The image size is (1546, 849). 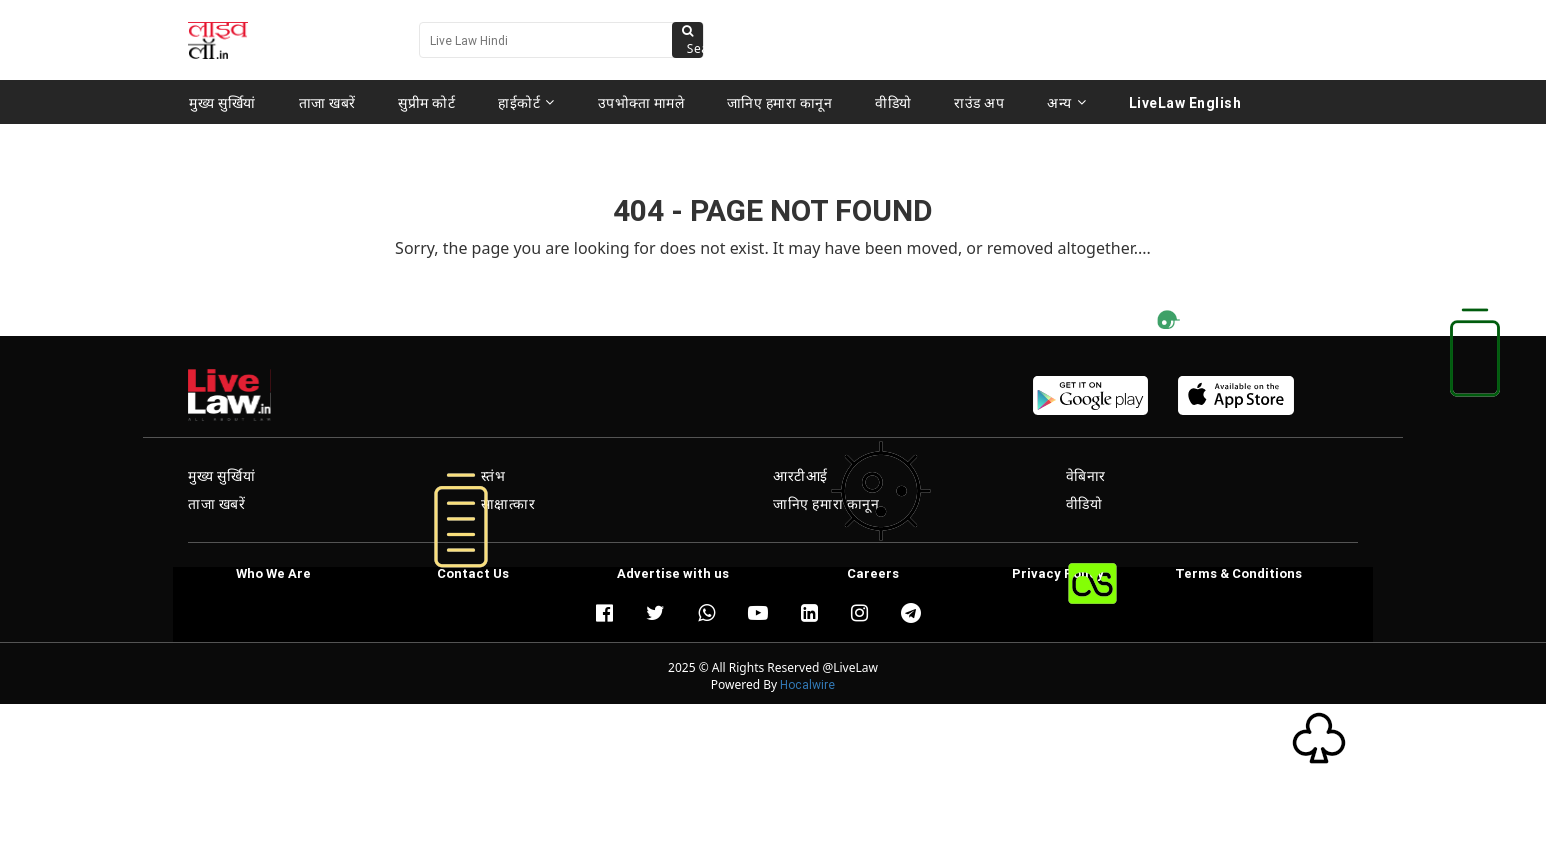 I want to click on view baseball or sports equipment, so click(x=1168, y=320).